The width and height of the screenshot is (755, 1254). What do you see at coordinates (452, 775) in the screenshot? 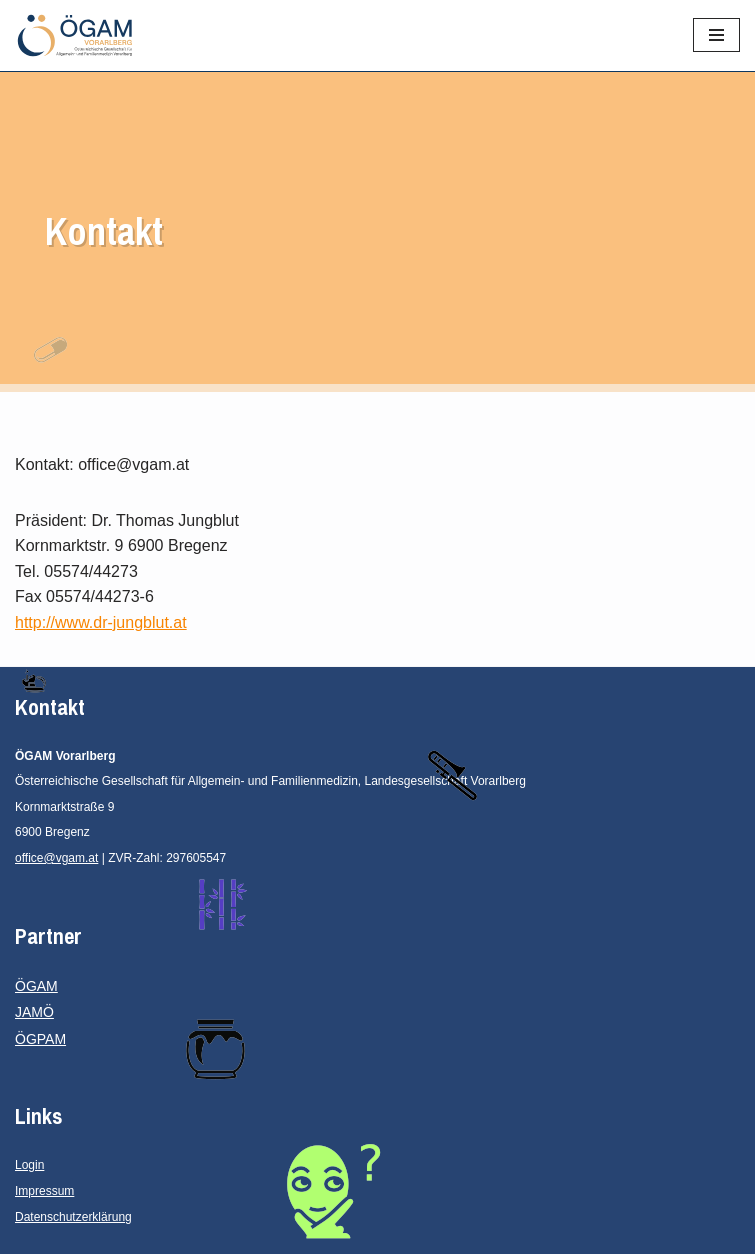
I see `access brass instrument sounds or samples` at bounding box center [452, 775].